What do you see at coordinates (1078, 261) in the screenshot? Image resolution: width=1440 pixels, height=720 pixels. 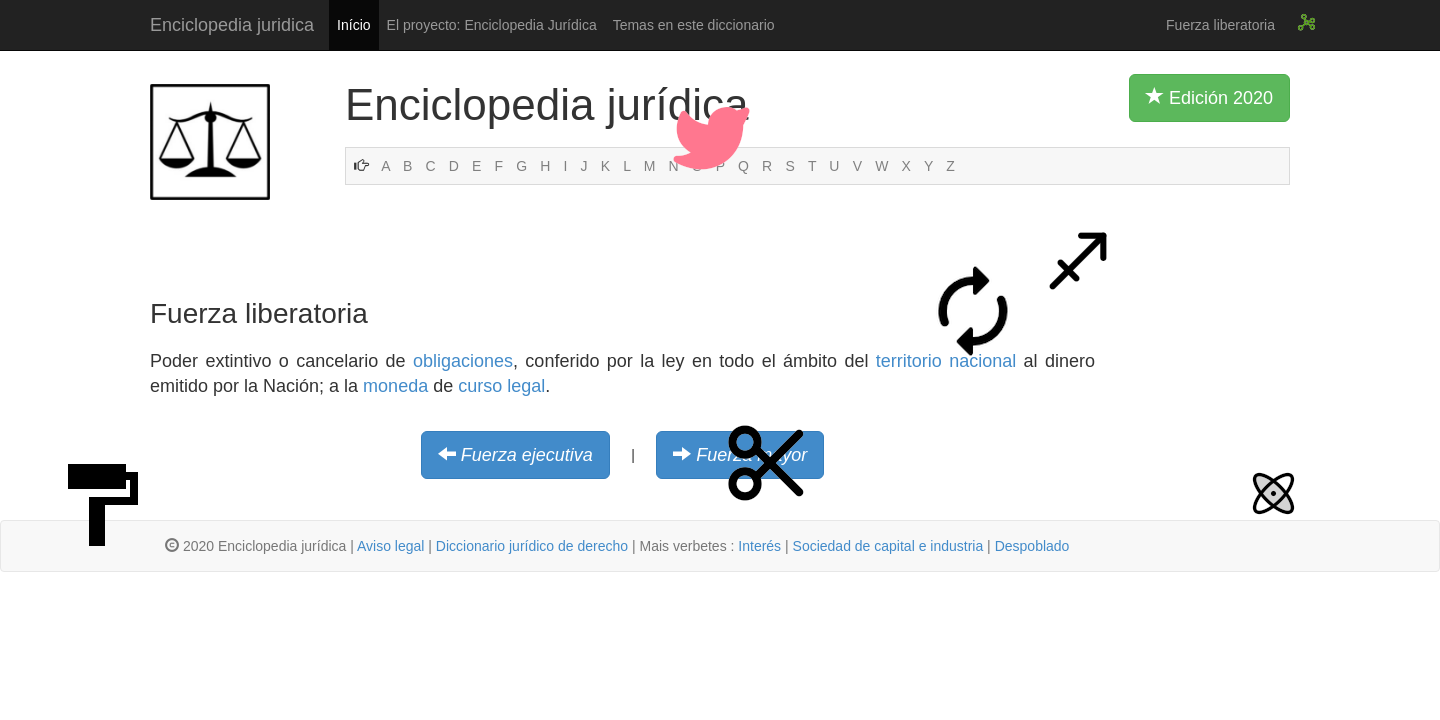 I see `sagittarius zodiac sign indicator` at bounding box center [1078, 261].